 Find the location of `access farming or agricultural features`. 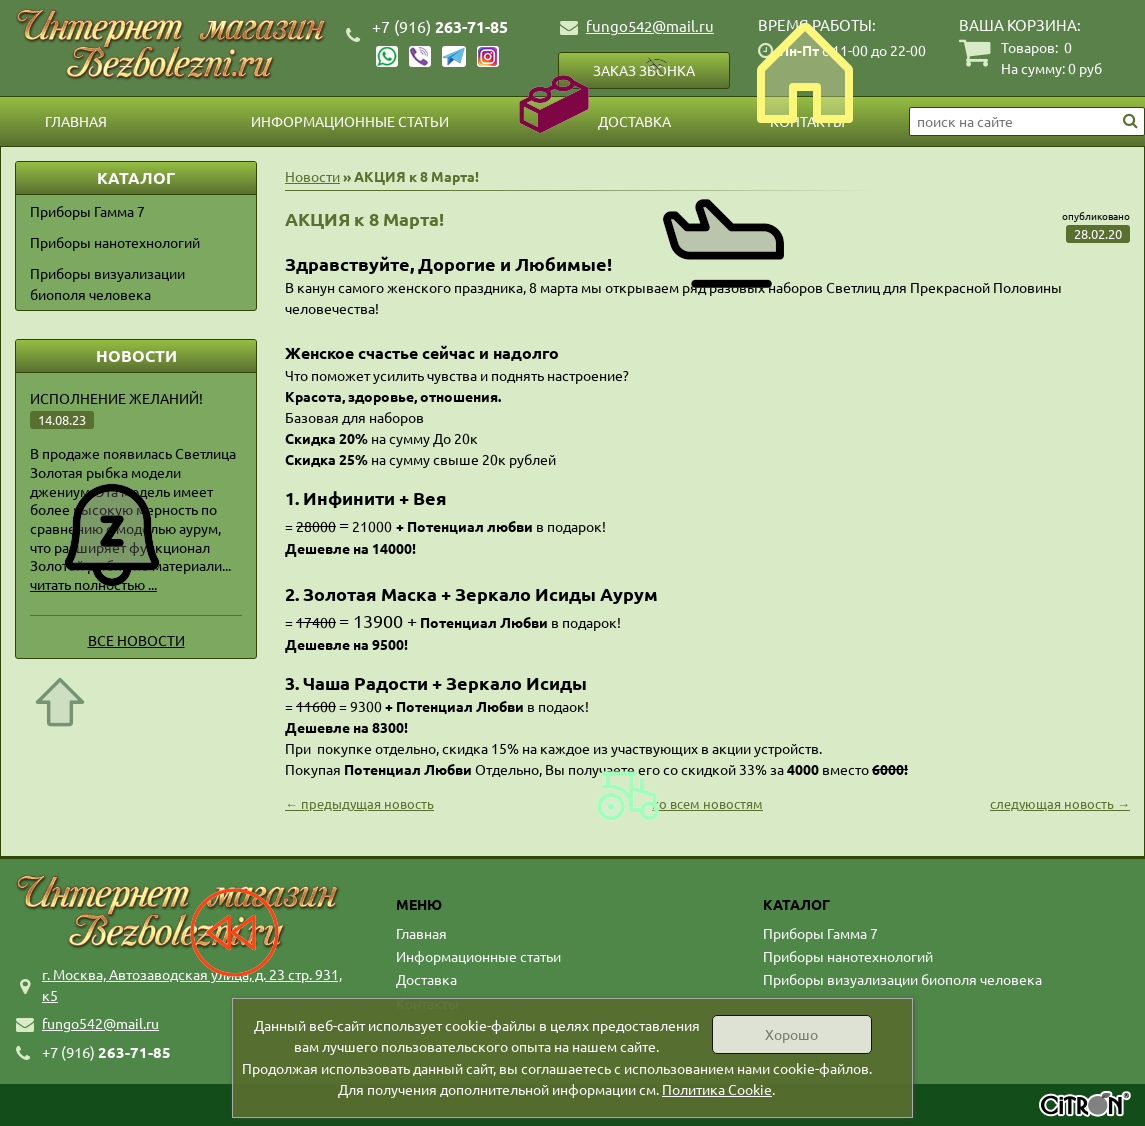

access farming or agricultural features is located at coordinates (627, 795).